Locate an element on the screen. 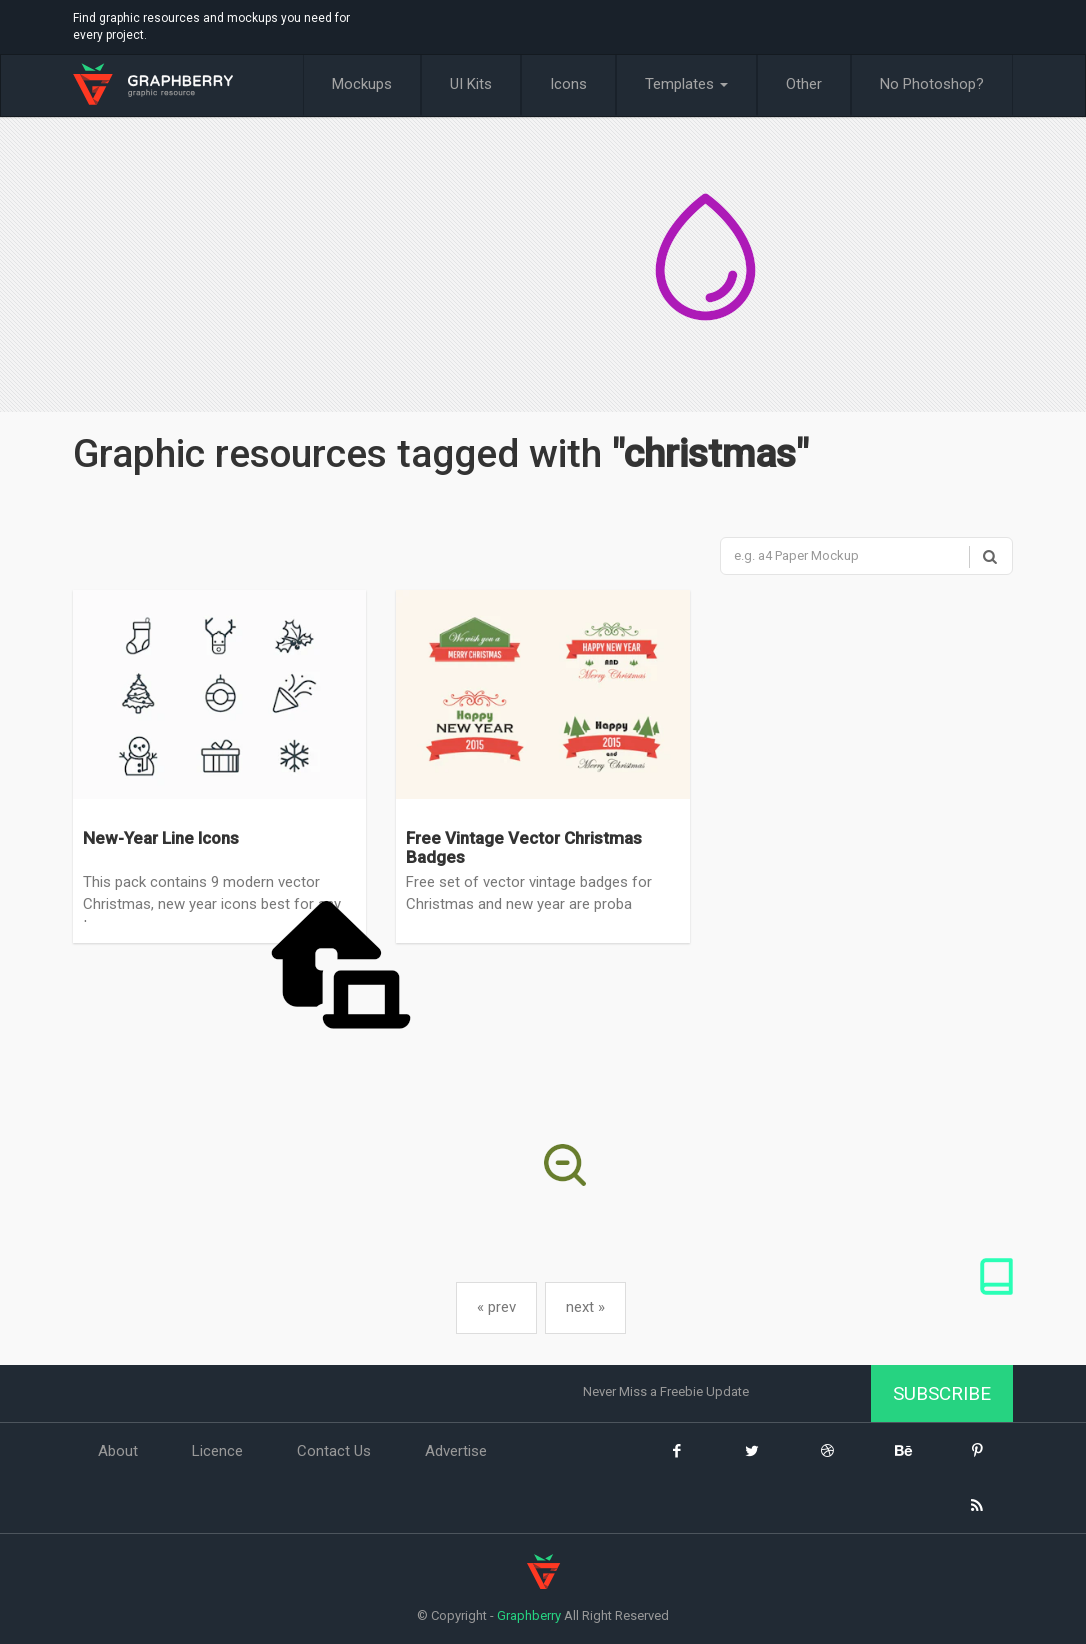 The height and width of the screenshot is (1644, 1086). open reading or library section is located at coordinates (996, 1276).